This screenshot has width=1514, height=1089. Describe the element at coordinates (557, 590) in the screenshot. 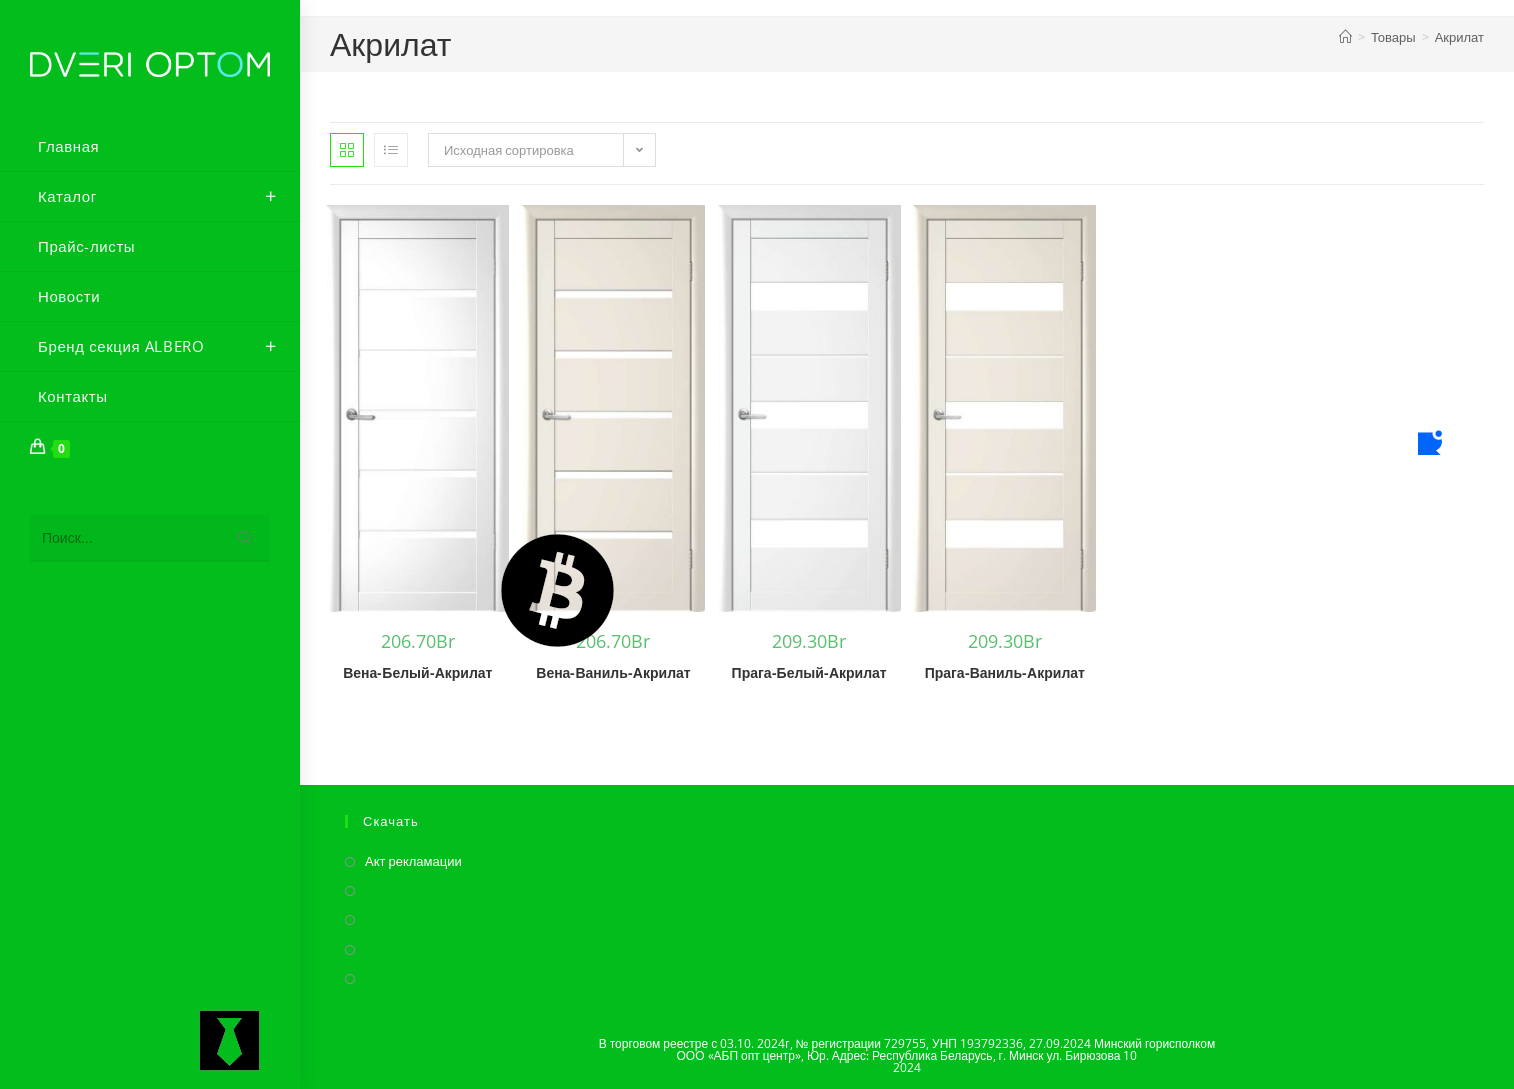

I see `bitcoin logo` at that location.